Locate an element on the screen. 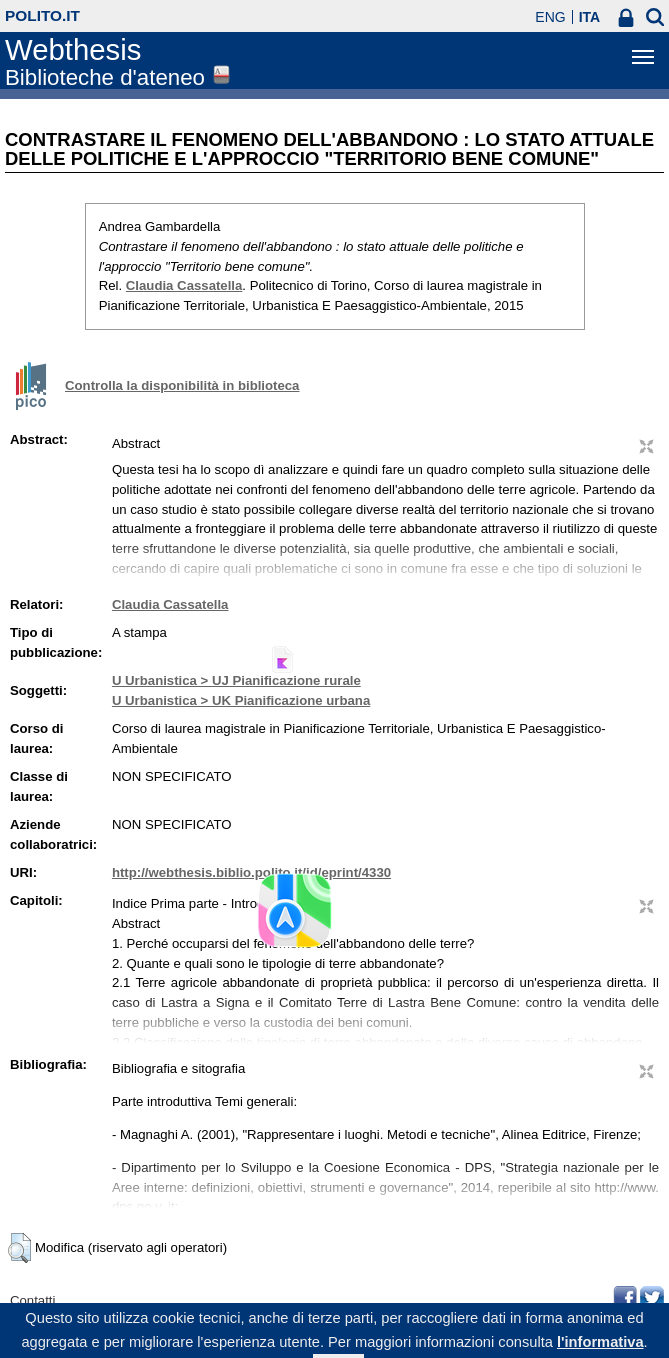 The height and width of the screenshot is (1358, 669). open apple maps is located at coordinates (294, 910).